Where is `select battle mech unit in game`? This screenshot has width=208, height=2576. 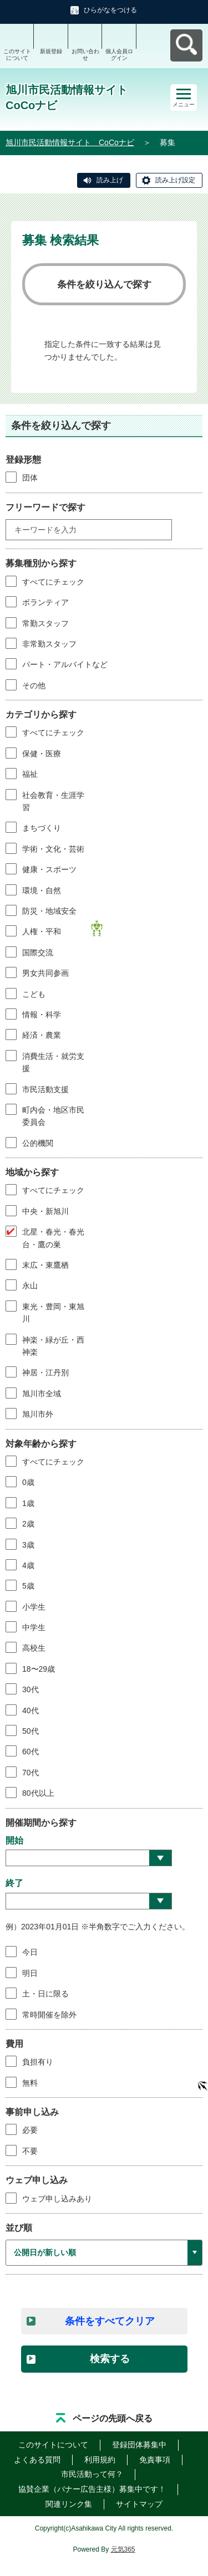
select battle mech unit in game is located at coordinates (97, 928).